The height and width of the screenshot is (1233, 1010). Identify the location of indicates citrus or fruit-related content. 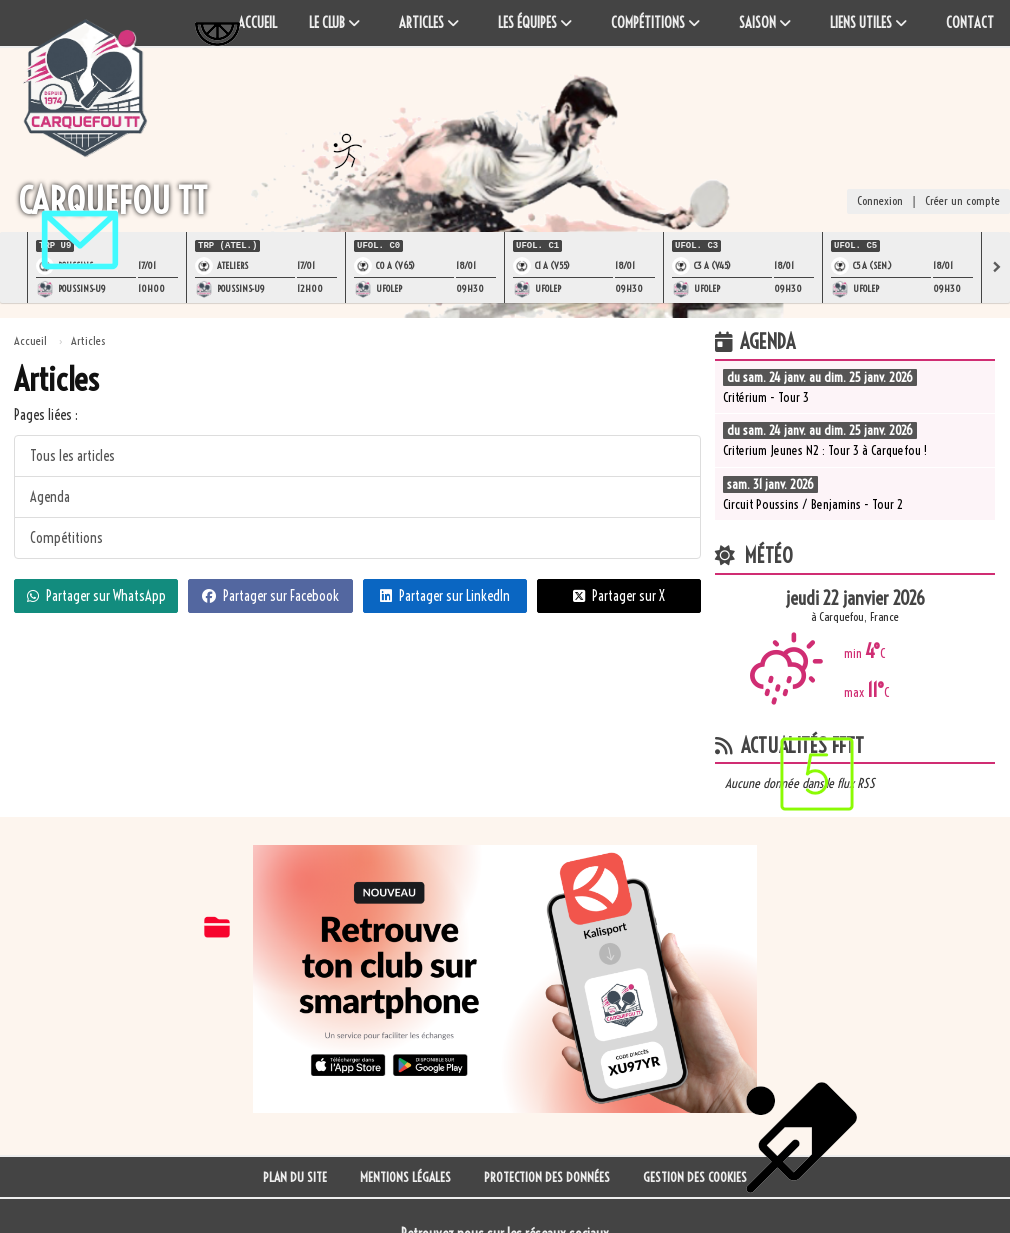
(217, 30).